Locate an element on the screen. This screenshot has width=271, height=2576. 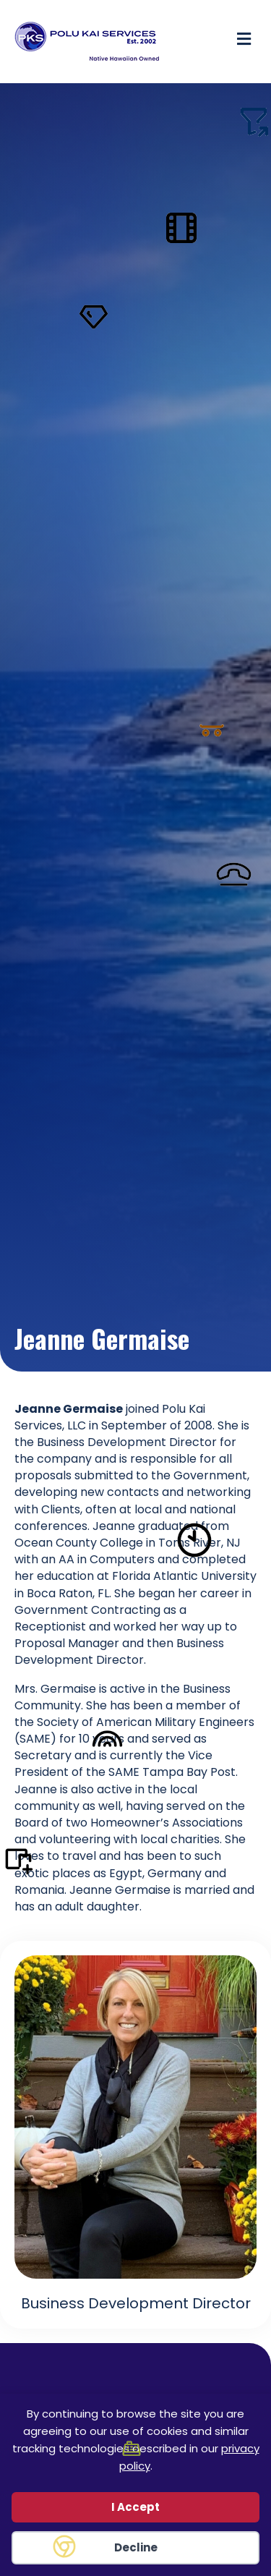
share current filter settings is located at coordinates (254, 121).